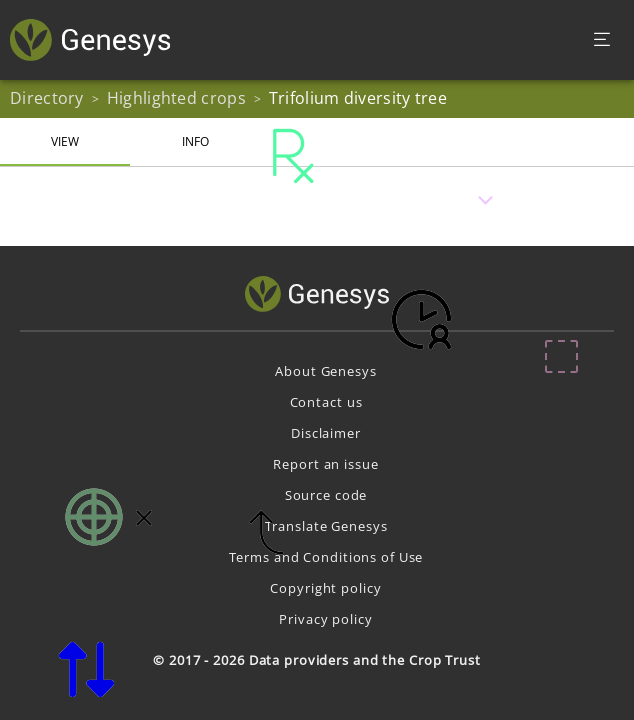 The width and height of the screenshot is (634, 720). What do you see at coordinates (291, 156) in the screenshot?
I see `view prescription details` at bounding box center [291, 156].